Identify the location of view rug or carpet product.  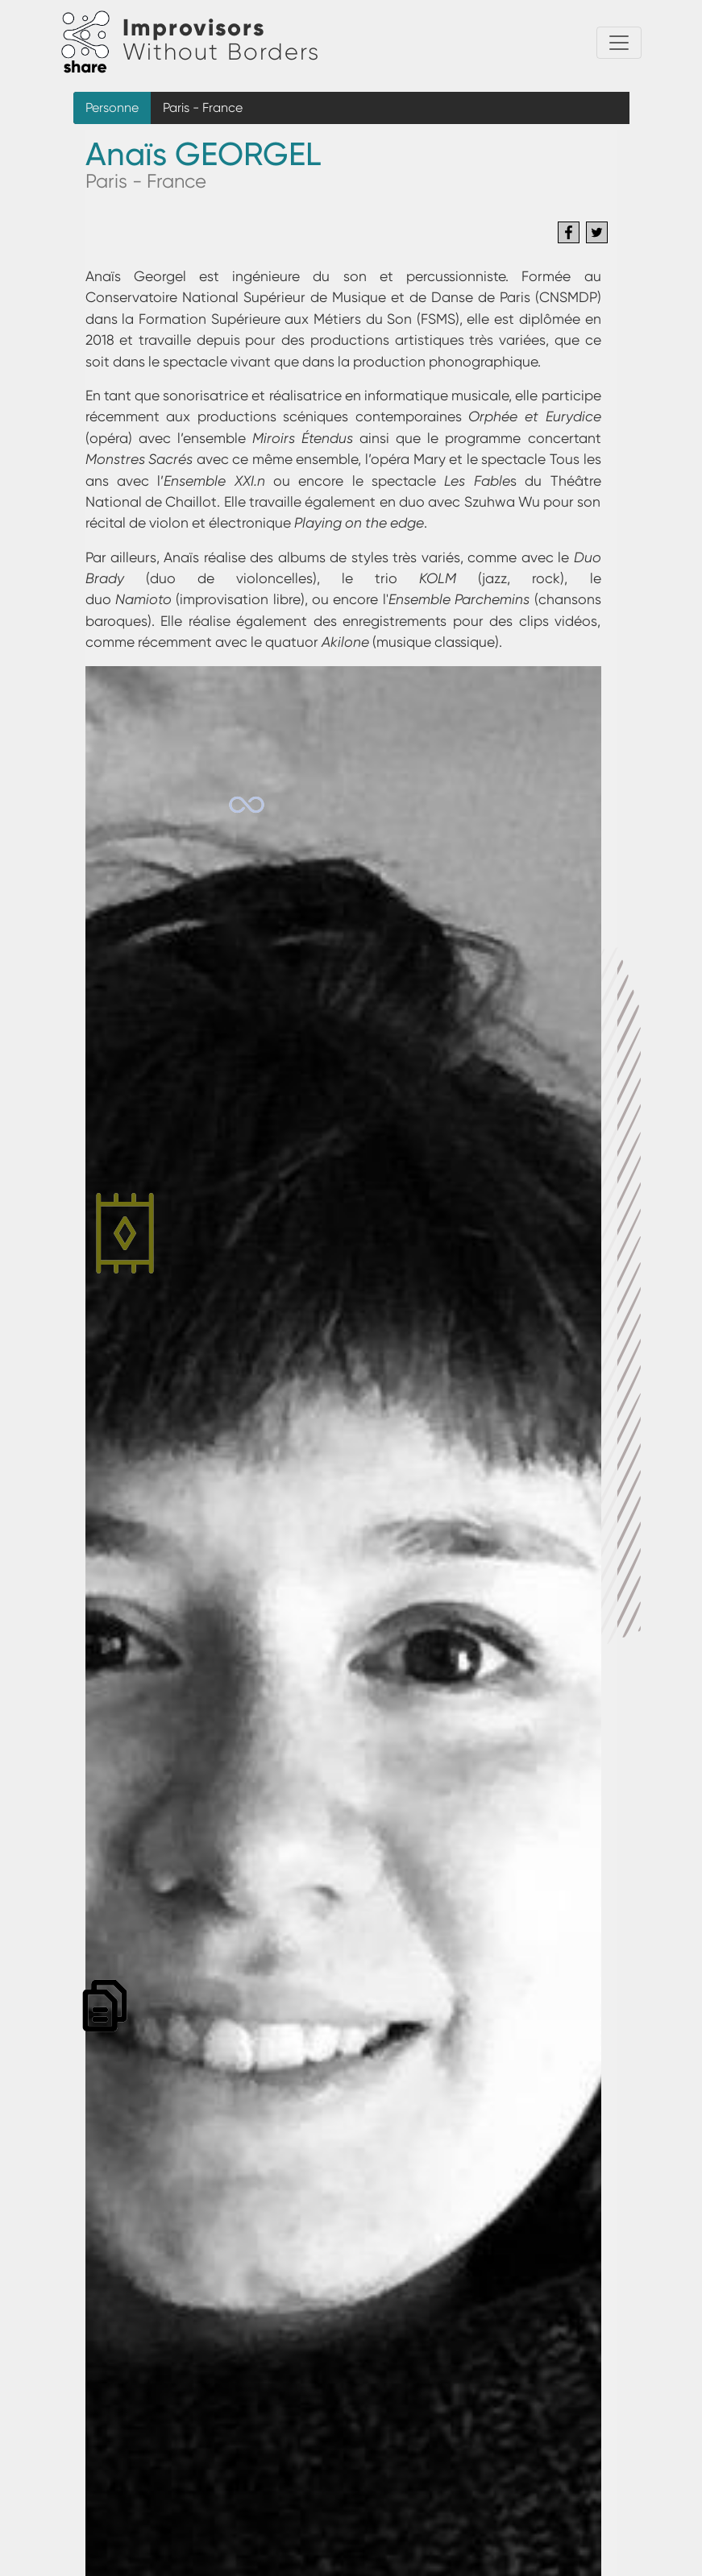
(125, 1233).